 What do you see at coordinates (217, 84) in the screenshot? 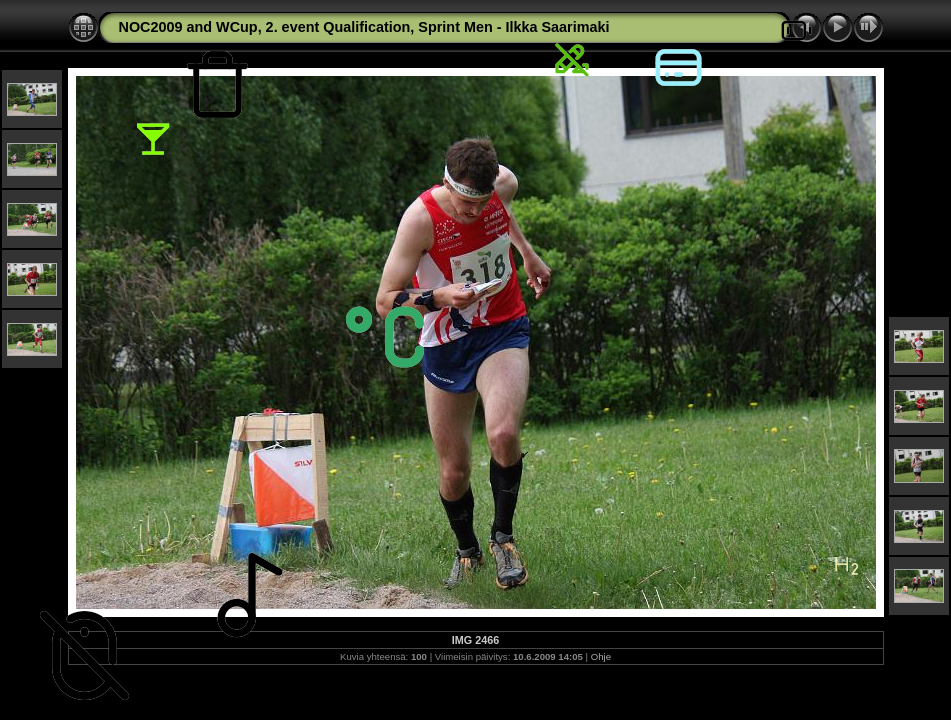
I see `delete selected item` at bounding box center [217, 84].